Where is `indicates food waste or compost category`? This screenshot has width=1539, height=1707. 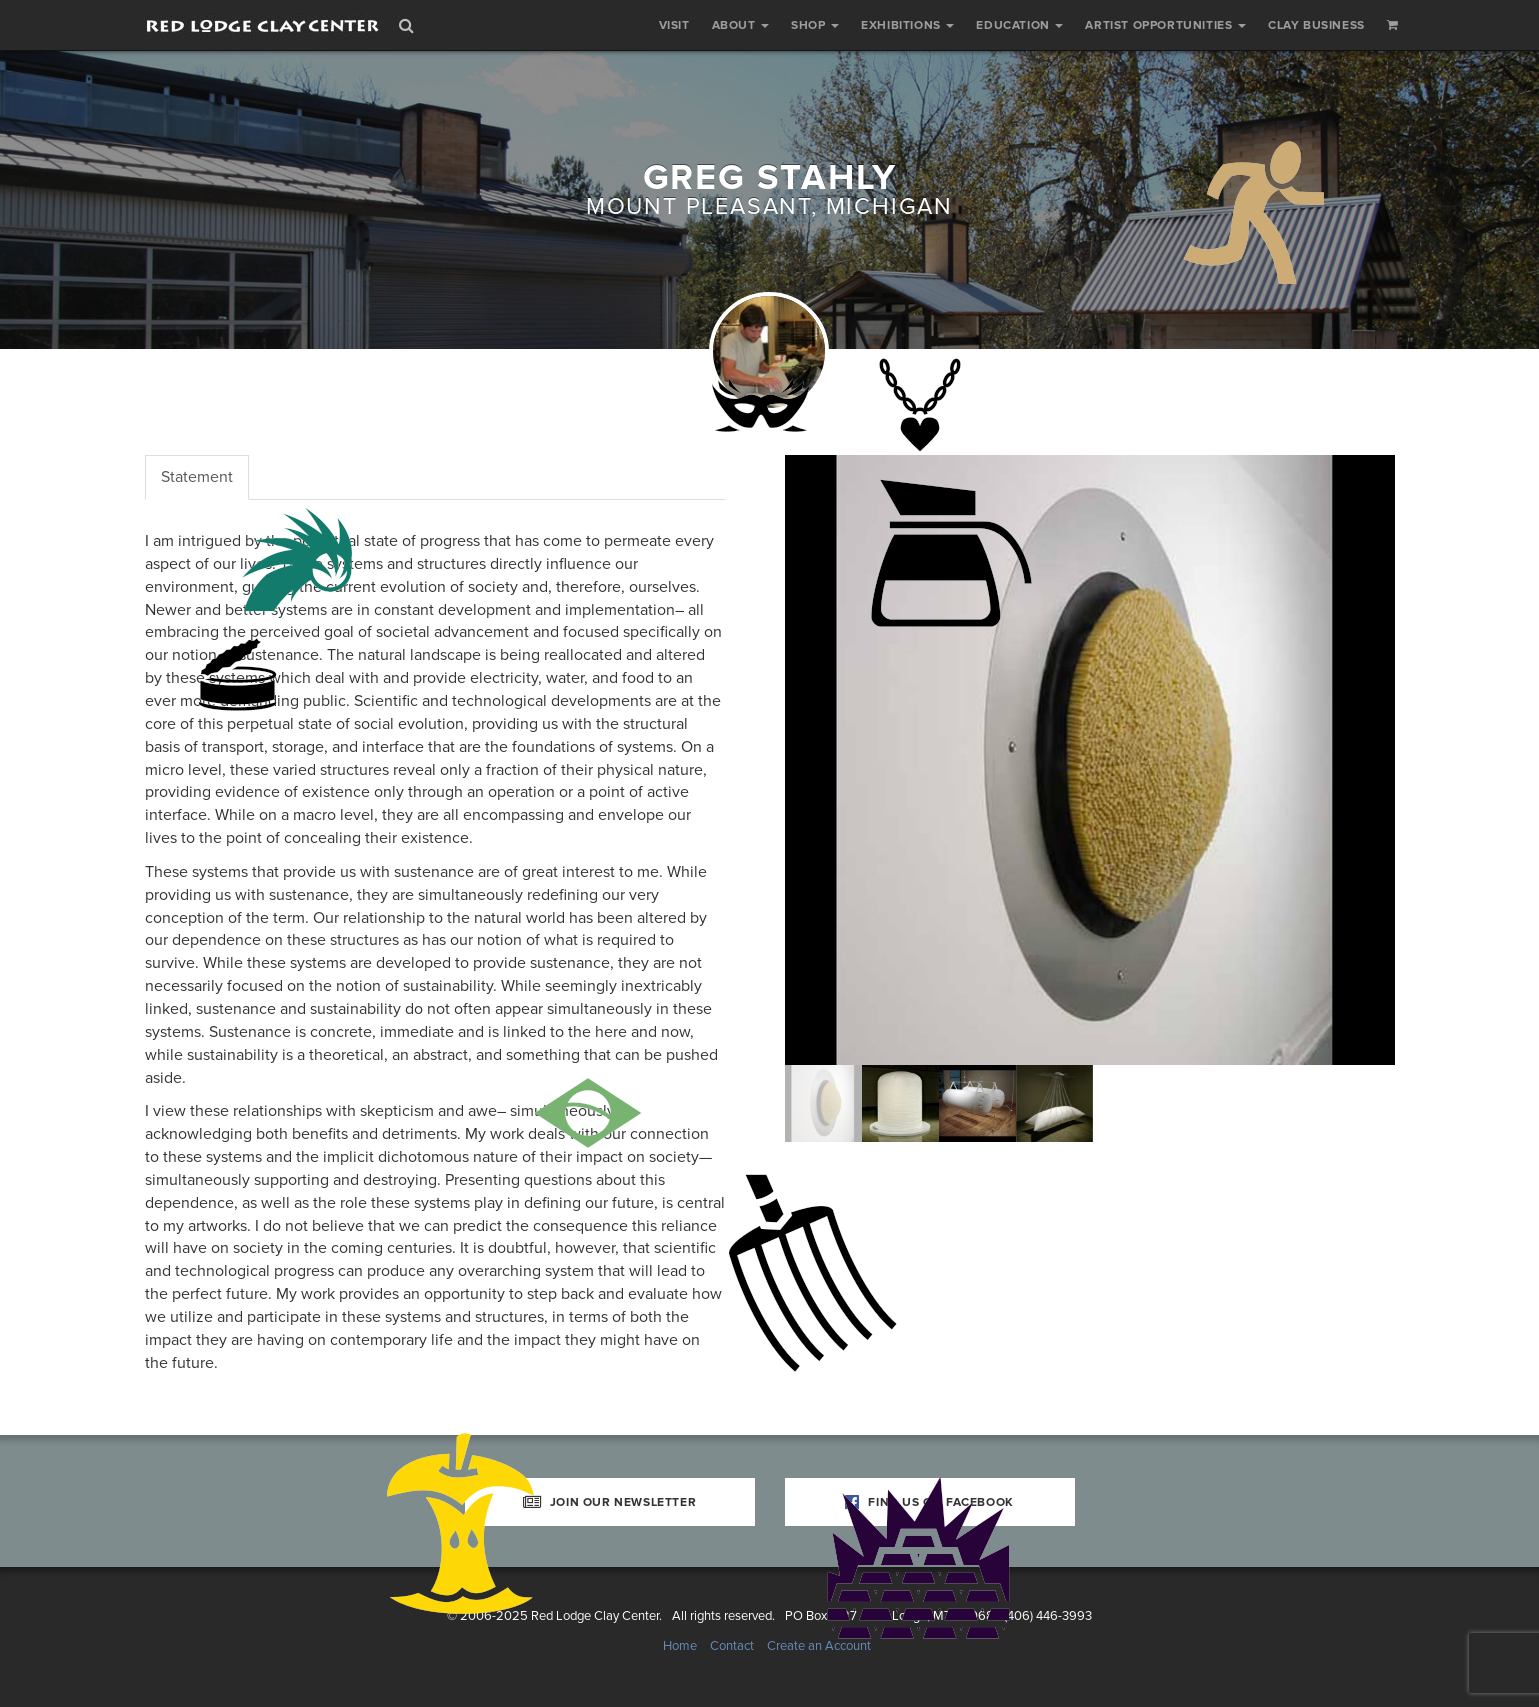
indicates food waste or compost category is located at coordinates (460, 1523).